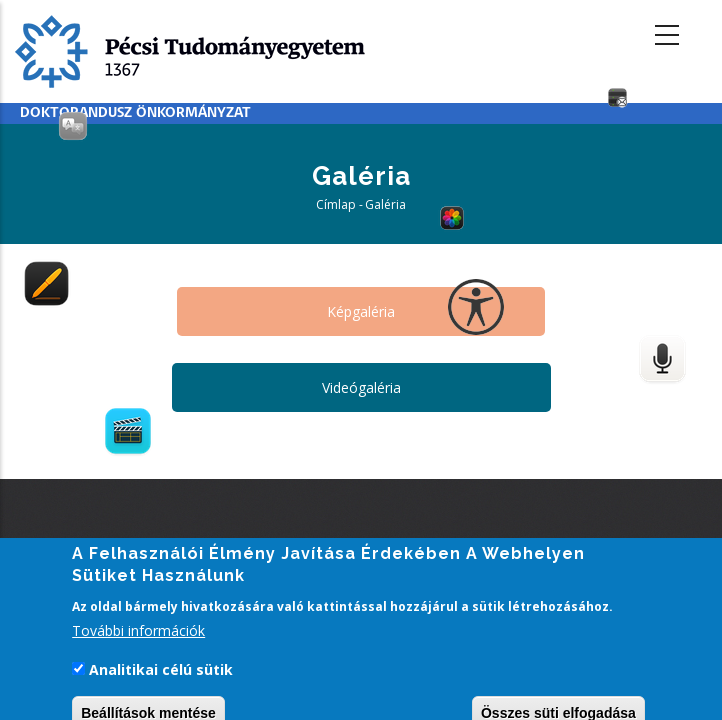  What do you see at coordinates (46, 283) in the screenshot?
I see `open pages document editor` at bounding box center [46, 283].